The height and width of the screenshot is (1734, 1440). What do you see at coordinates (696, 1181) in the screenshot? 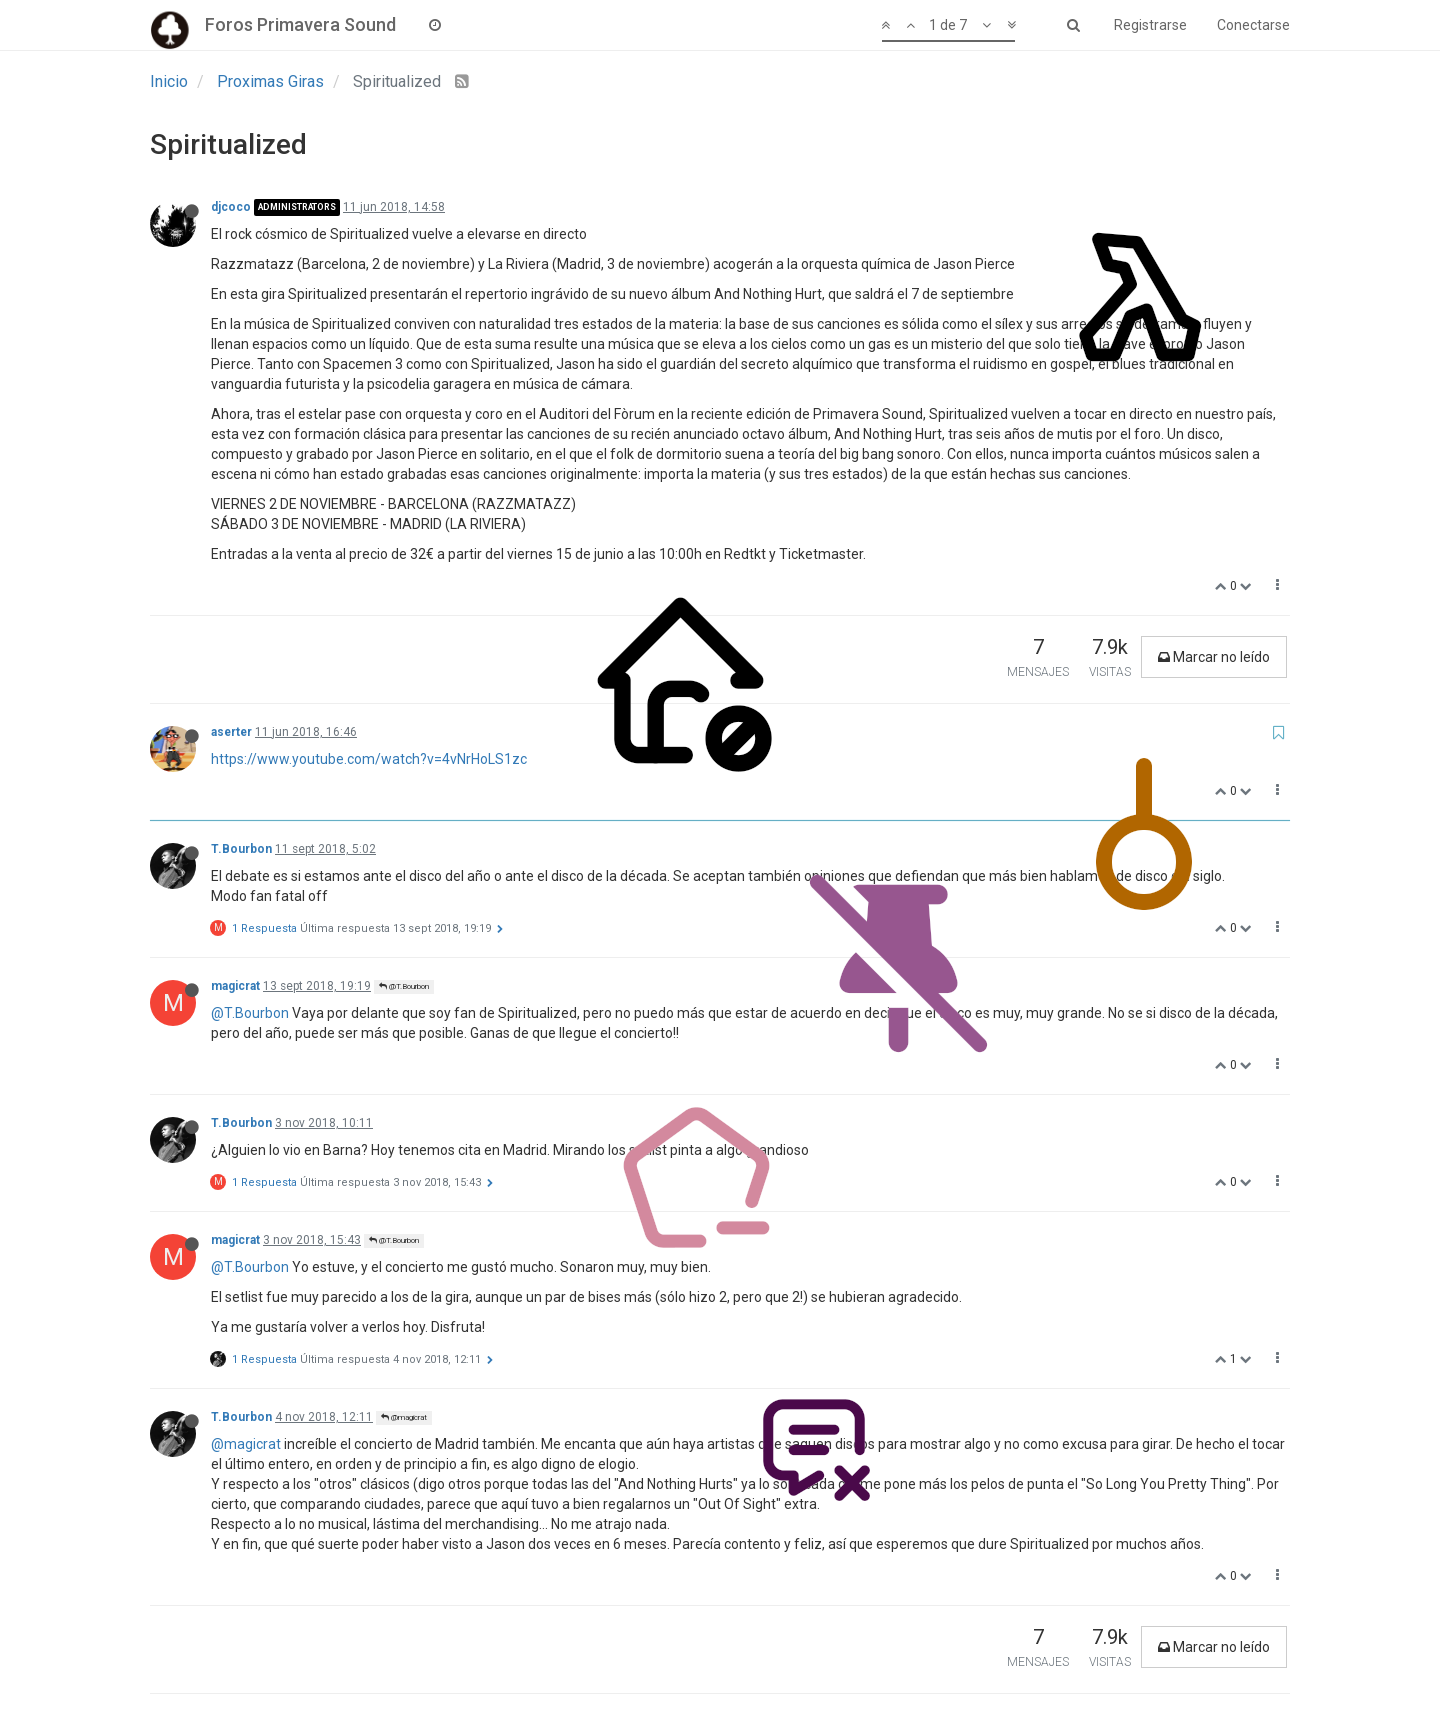
I see `remove a selected shape` at bounding box center [696, 1181].